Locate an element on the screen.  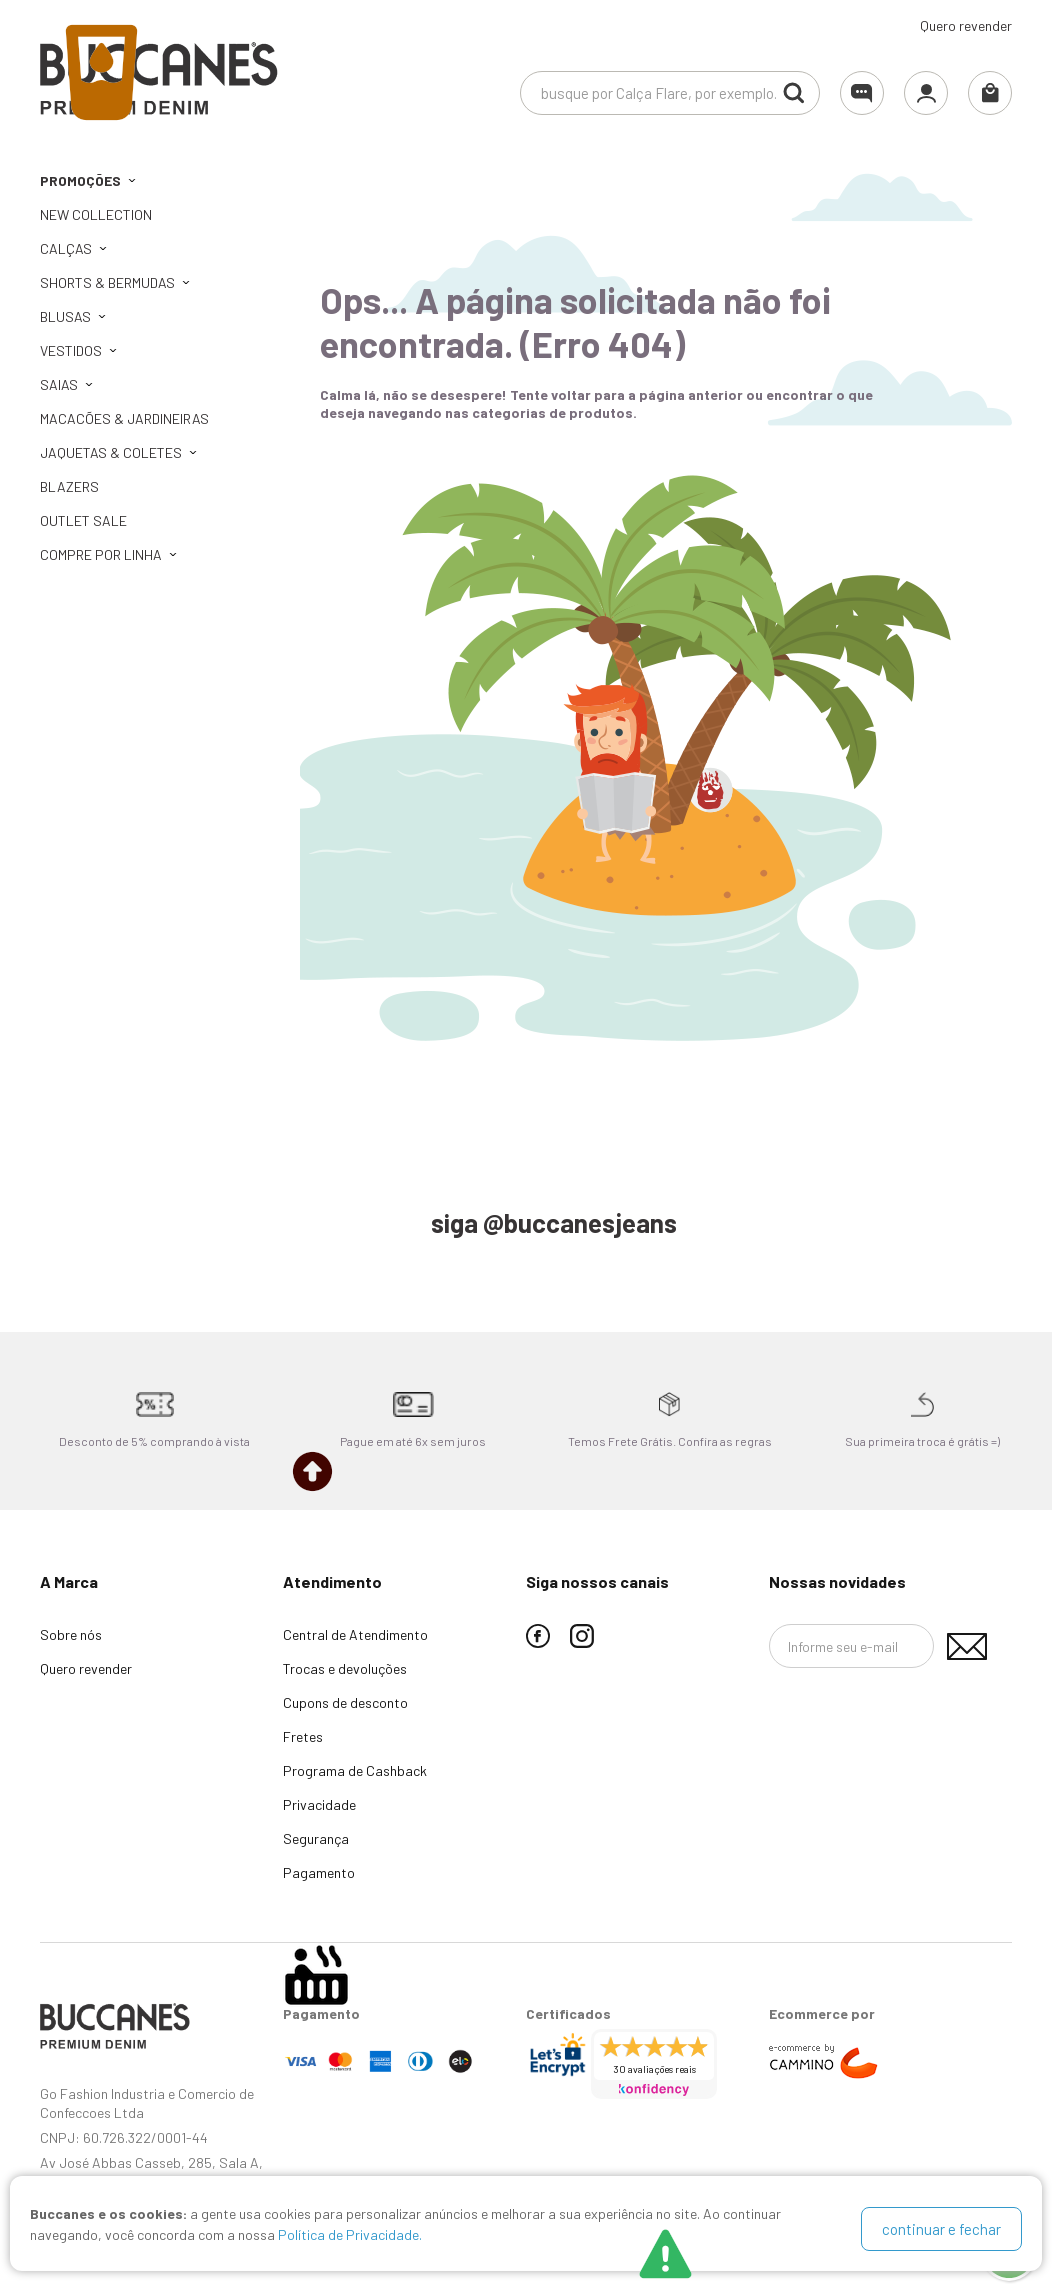
track water intake or hydration is located at coordinates (101, 72).